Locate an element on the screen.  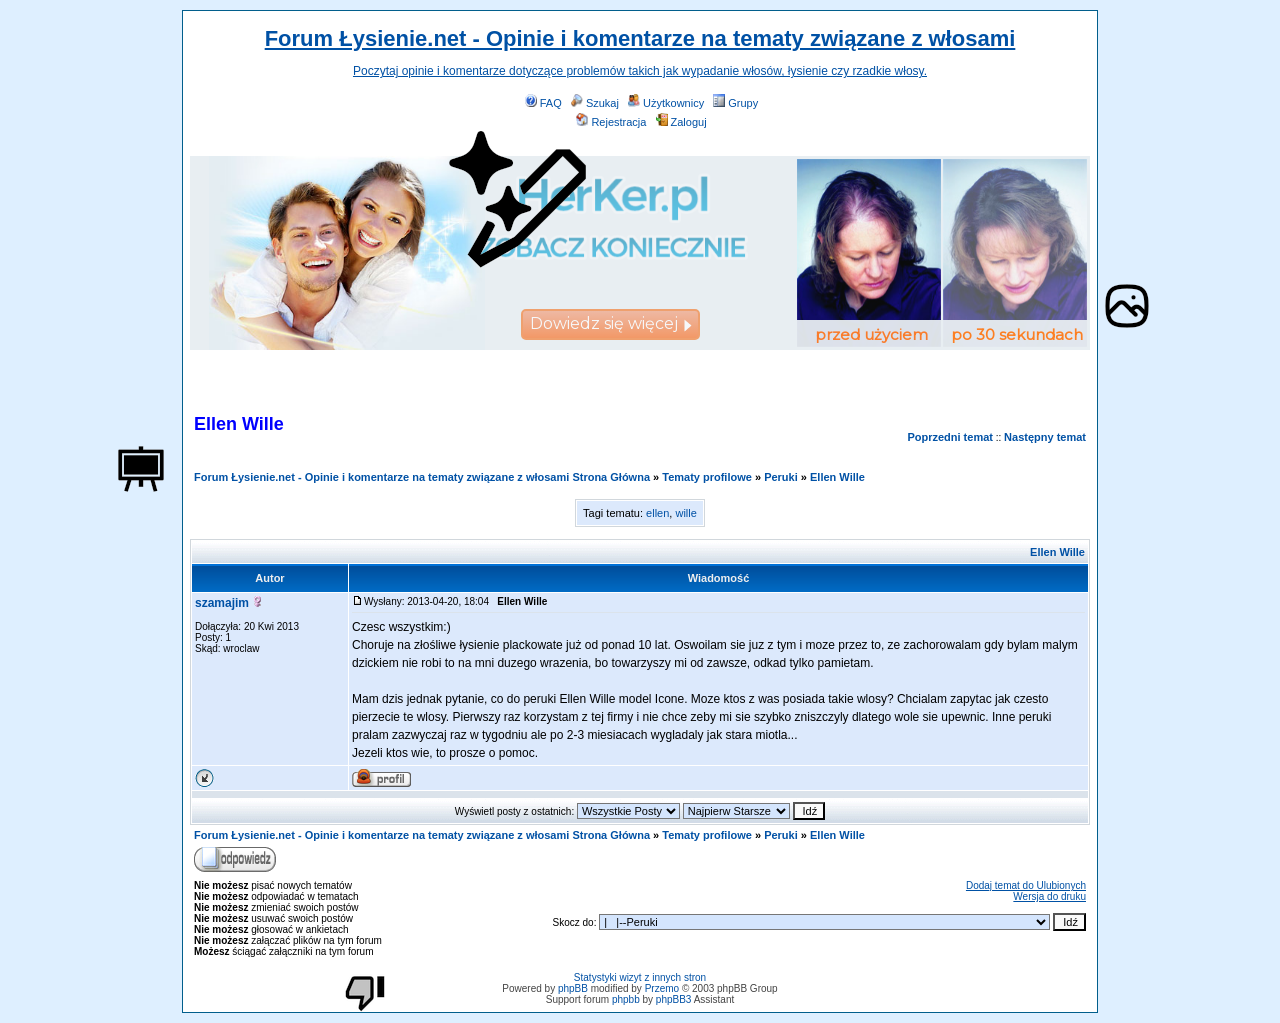
edit with AI assistance is located at coordinates (522, 204).